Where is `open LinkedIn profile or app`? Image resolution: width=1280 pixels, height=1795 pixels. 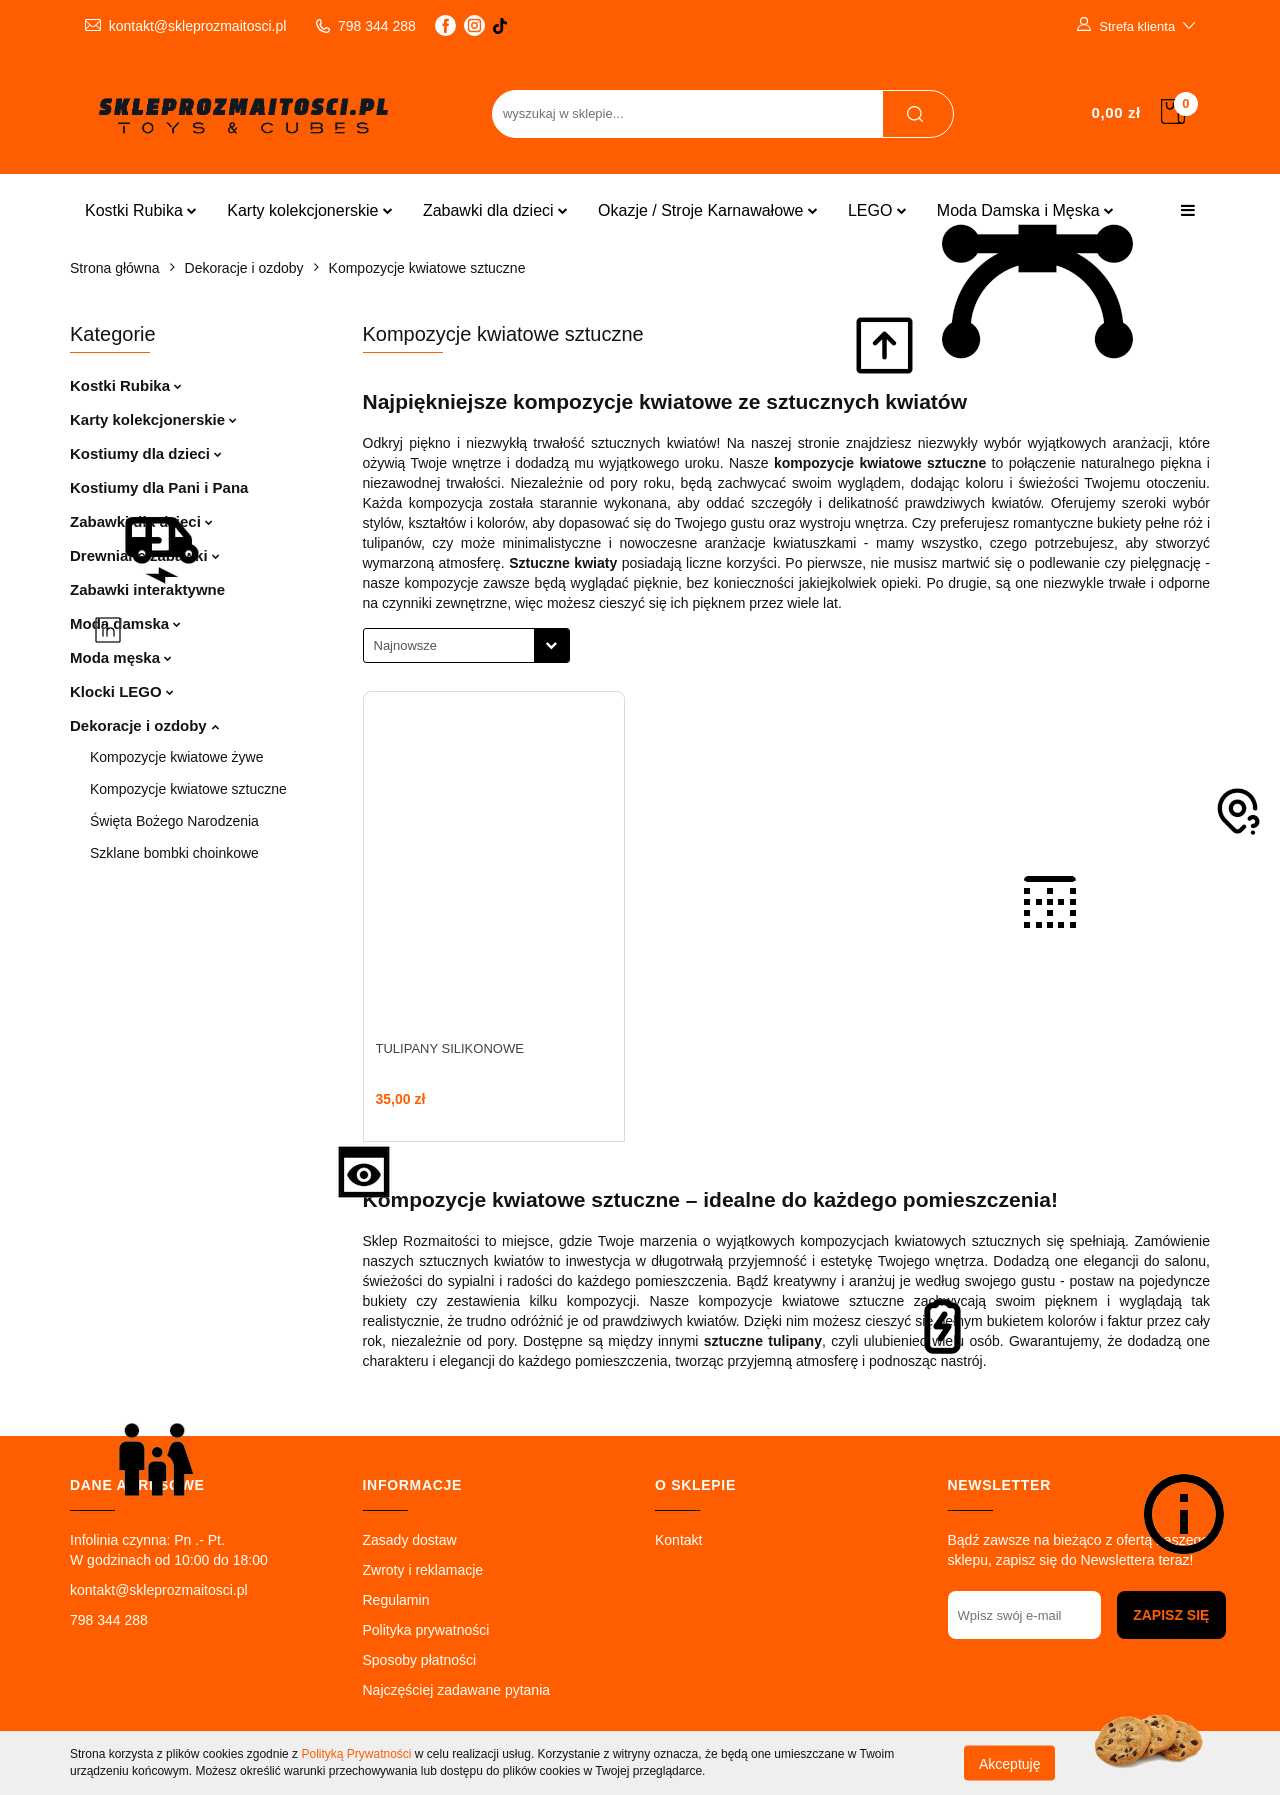 open LinkedIn profile or app is located at coordinates (108, 630).